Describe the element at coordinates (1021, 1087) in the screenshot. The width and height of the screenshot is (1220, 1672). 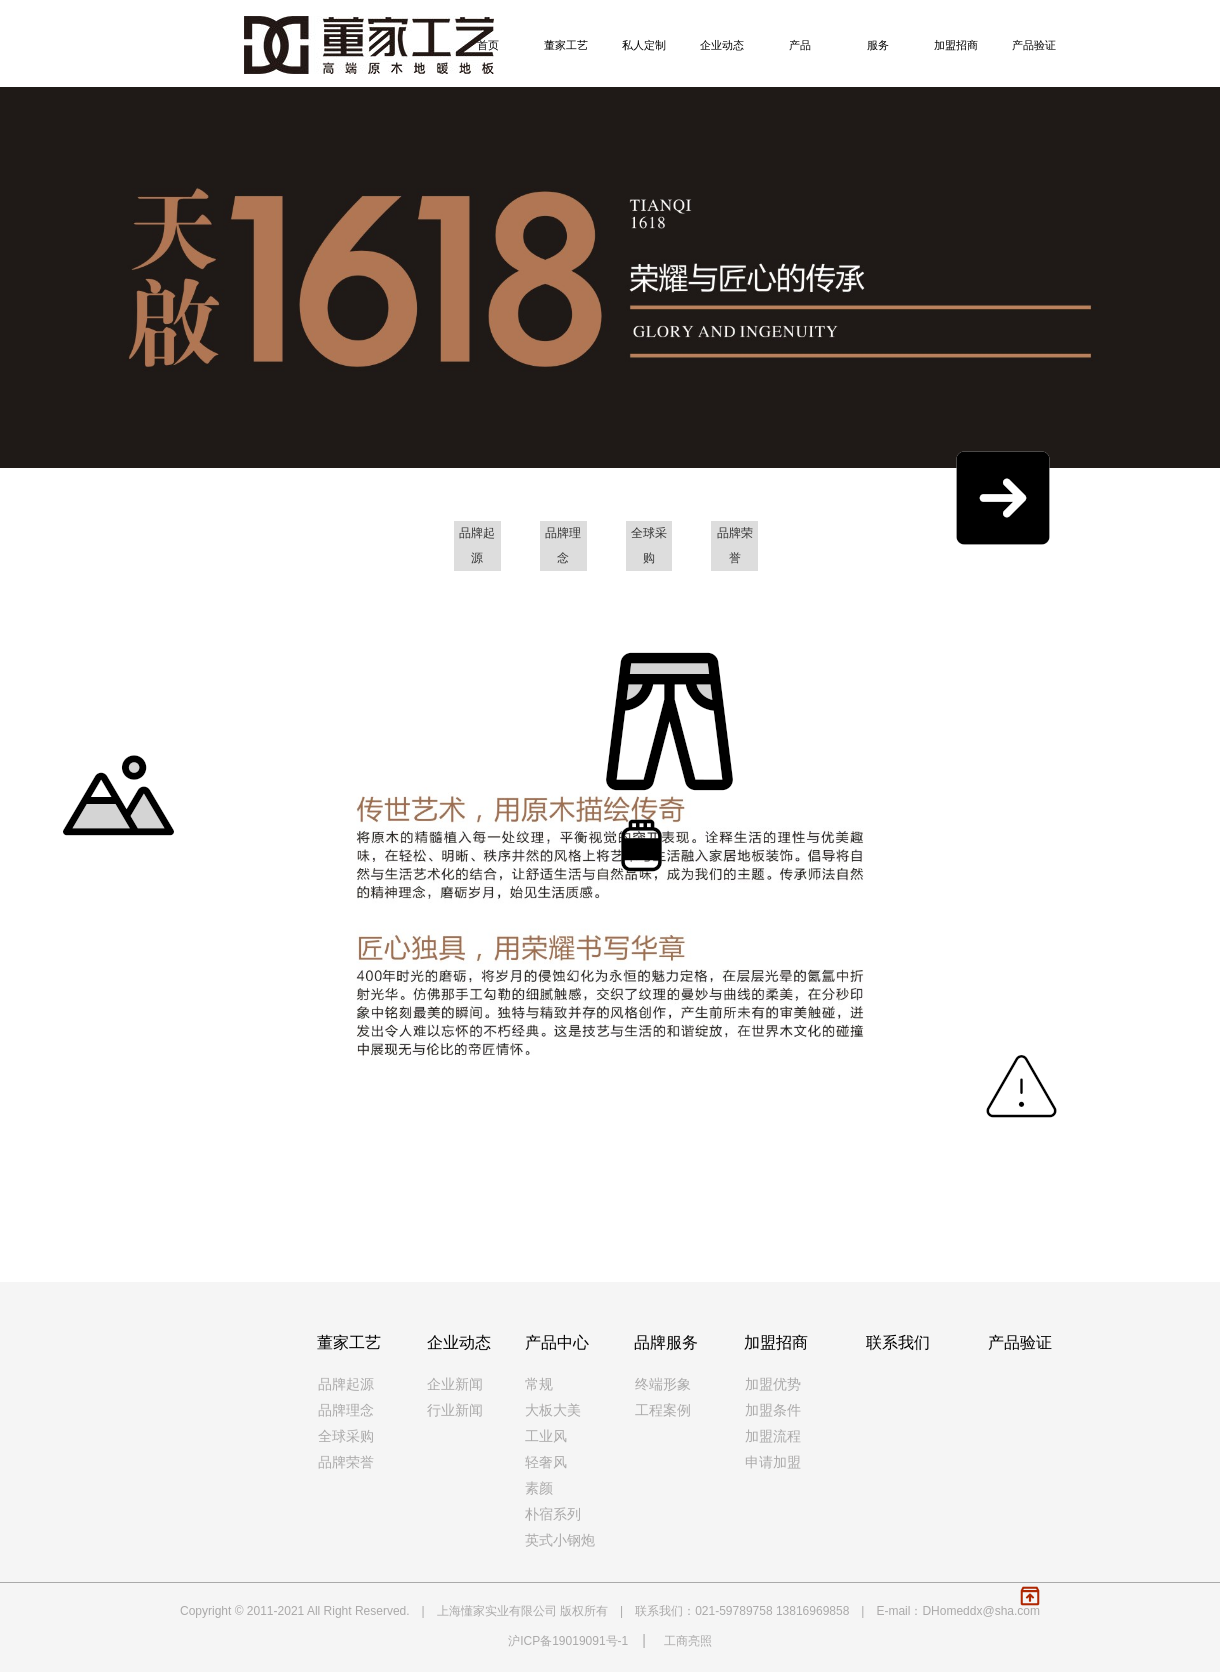
I see `indicates a warning or caution state` at that location.